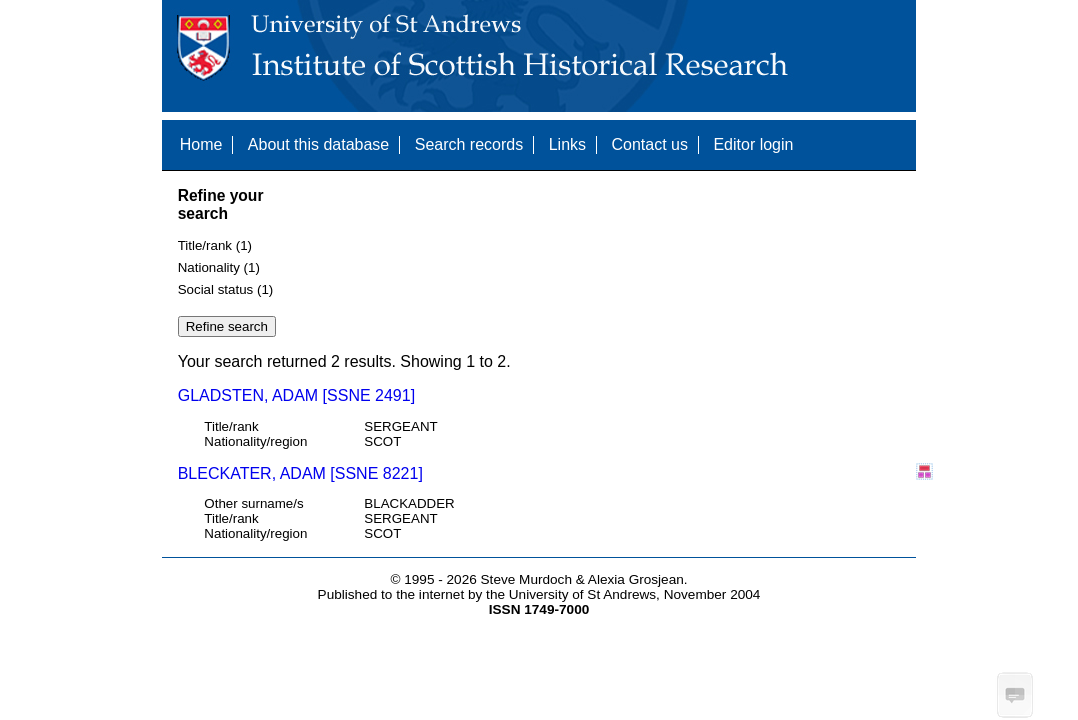 This screenshot has width=1078, height=720. I want to click on a subrip subtitle file (.srt), so click(1015, 695).